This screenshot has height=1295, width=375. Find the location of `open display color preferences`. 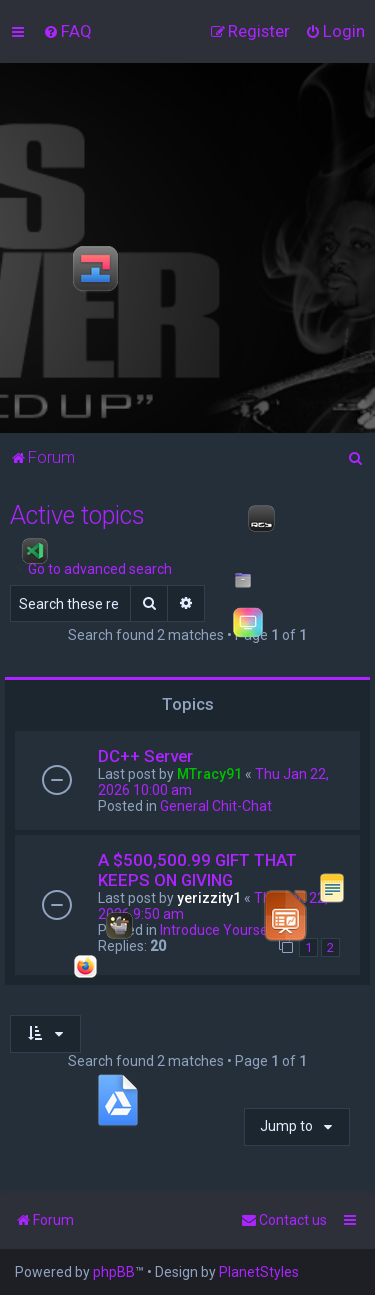

open display color preferences is located at coordinates (248, 623).